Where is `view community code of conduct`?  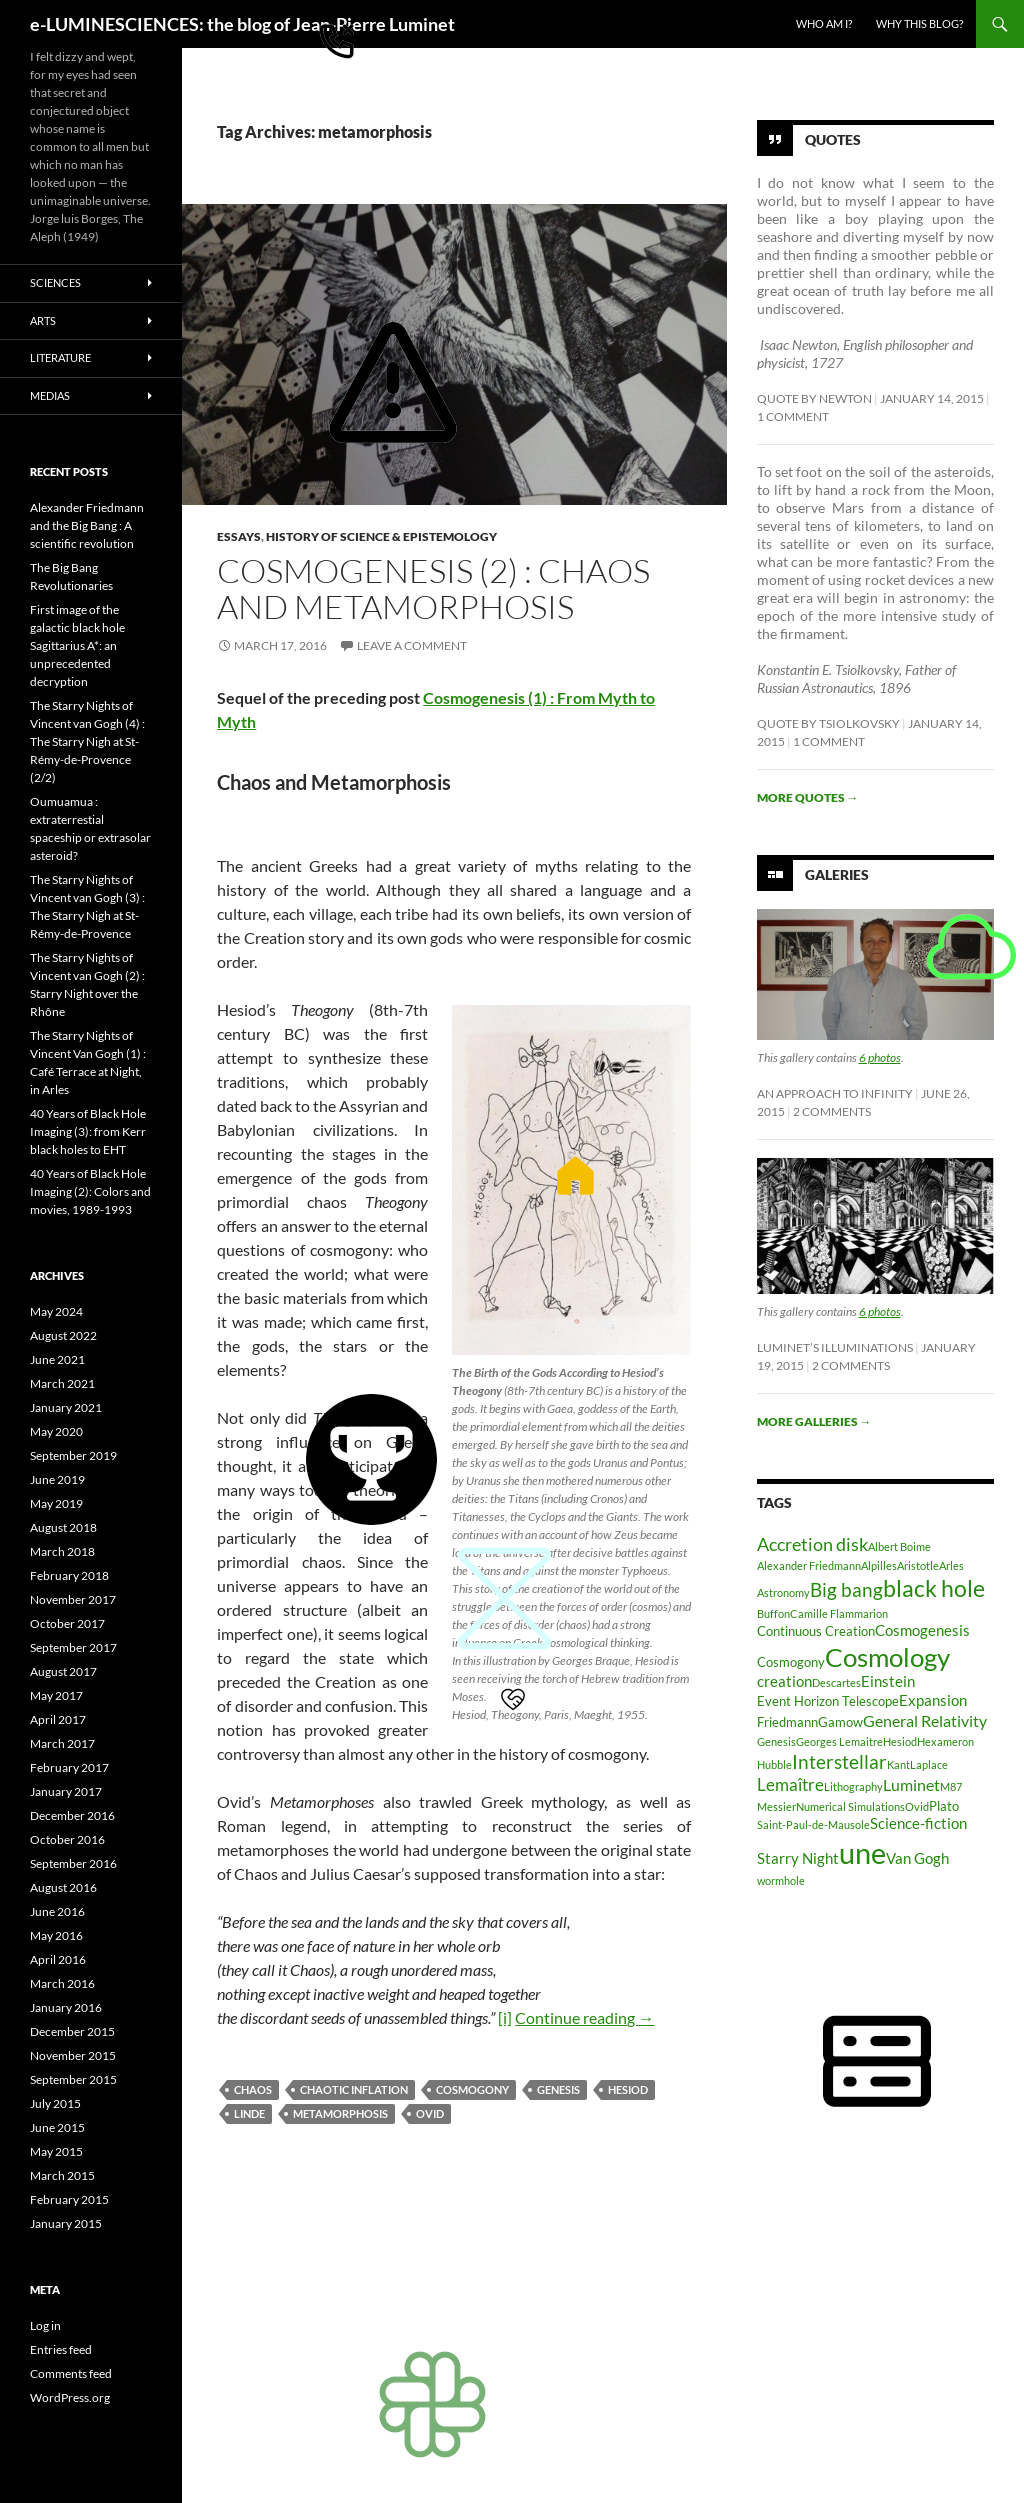
view community code of conduct is located at coordinates (513, 1699).